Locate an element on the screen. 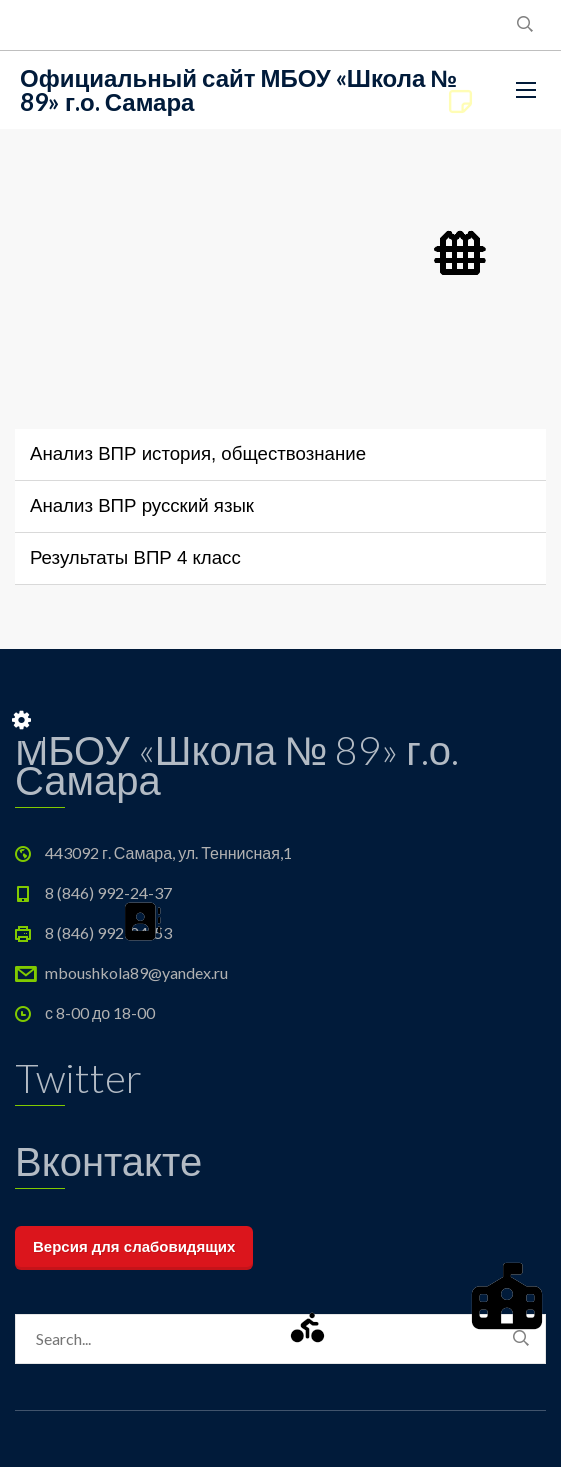 Image resolution: width=561 pixels, height=1467 pixels. create a new sticky note is located at coordinates (460, 101).